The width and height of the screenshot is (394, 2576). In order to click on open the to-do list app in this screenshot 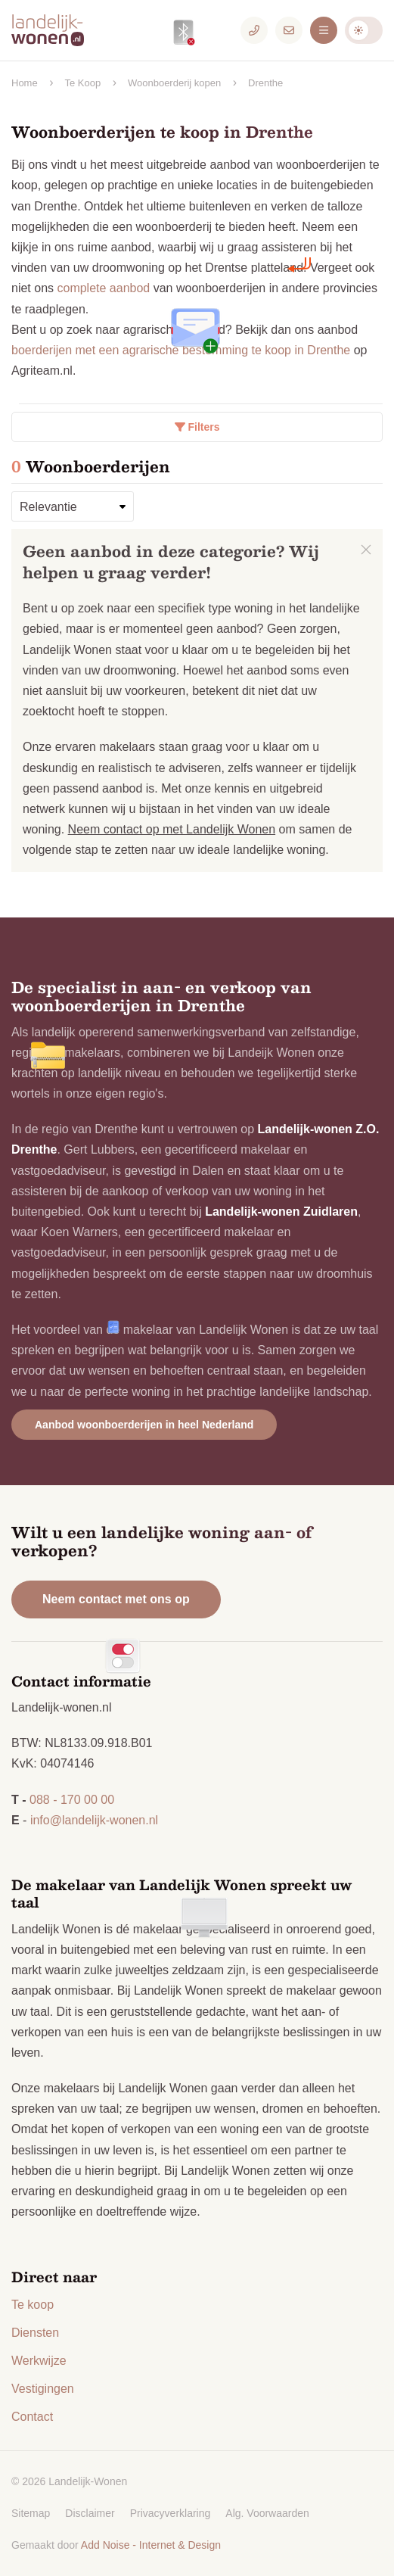, I will do `click(113, 1327)`.